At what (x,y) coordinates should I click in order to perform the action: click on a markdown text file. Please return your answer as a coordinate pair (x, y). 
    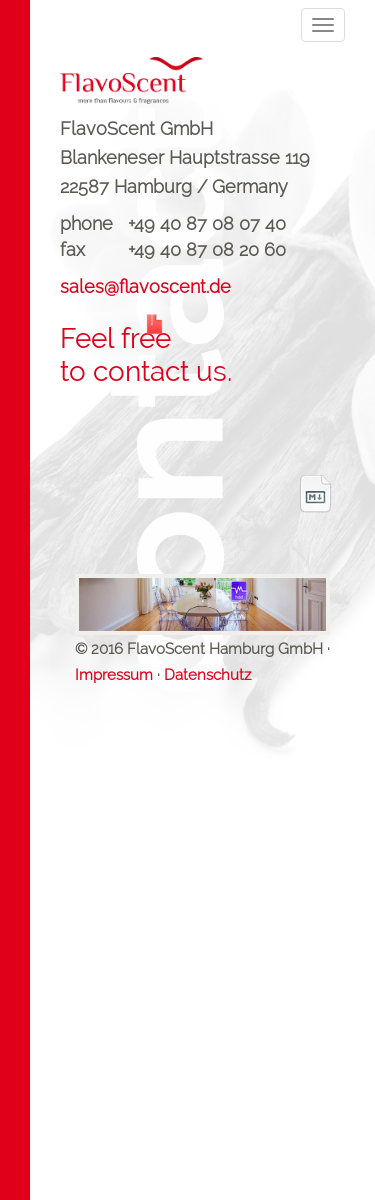
    Looking at the image, I should click on (315, 493).